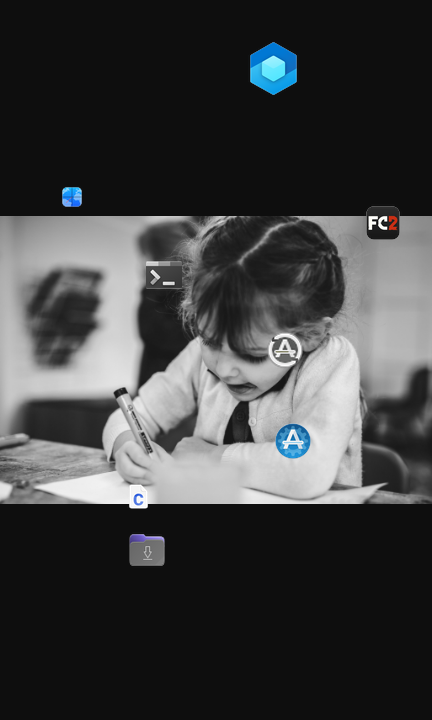  I want to click on open your downloads folder, so click(147, 550).